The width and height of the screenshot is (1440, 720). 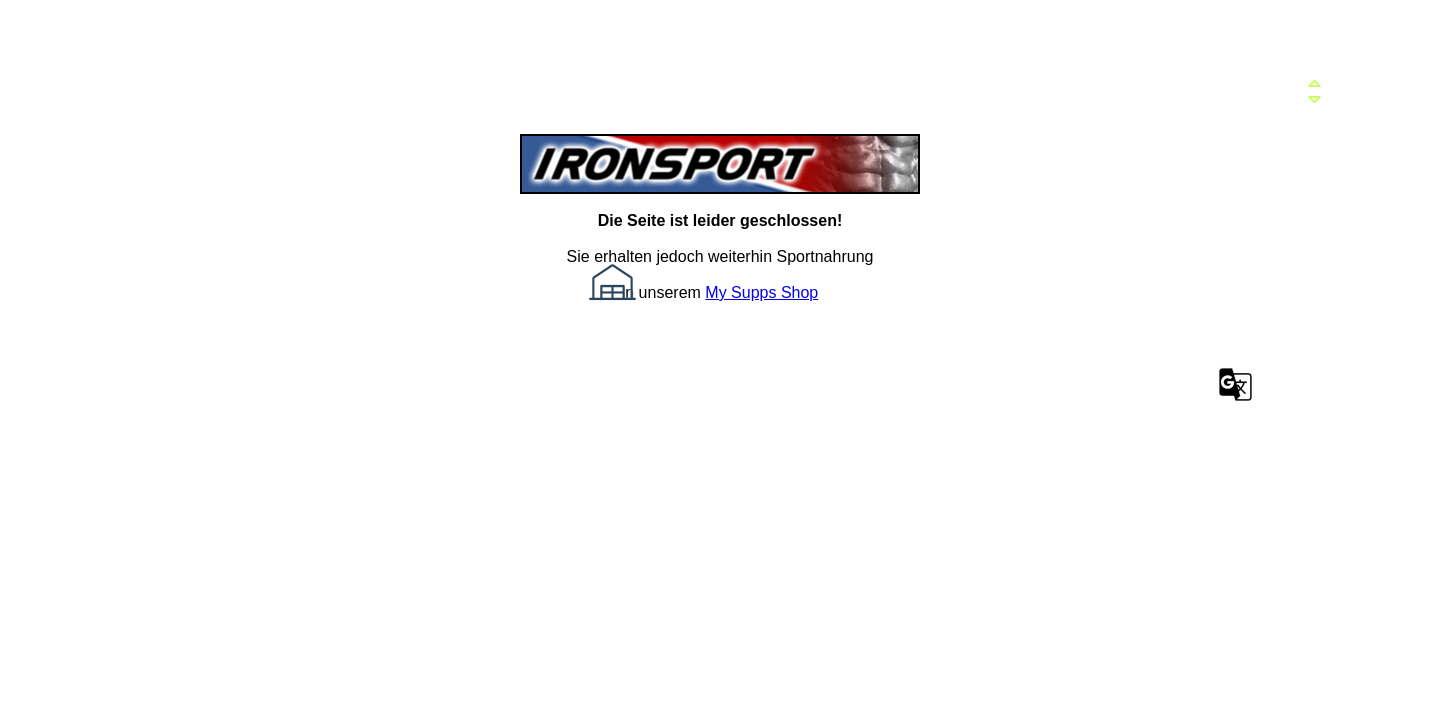 What do you see at coordinates (612, 284) in the screenshot?
I see `access garage or parking settings` at bounding box center [612, 284].